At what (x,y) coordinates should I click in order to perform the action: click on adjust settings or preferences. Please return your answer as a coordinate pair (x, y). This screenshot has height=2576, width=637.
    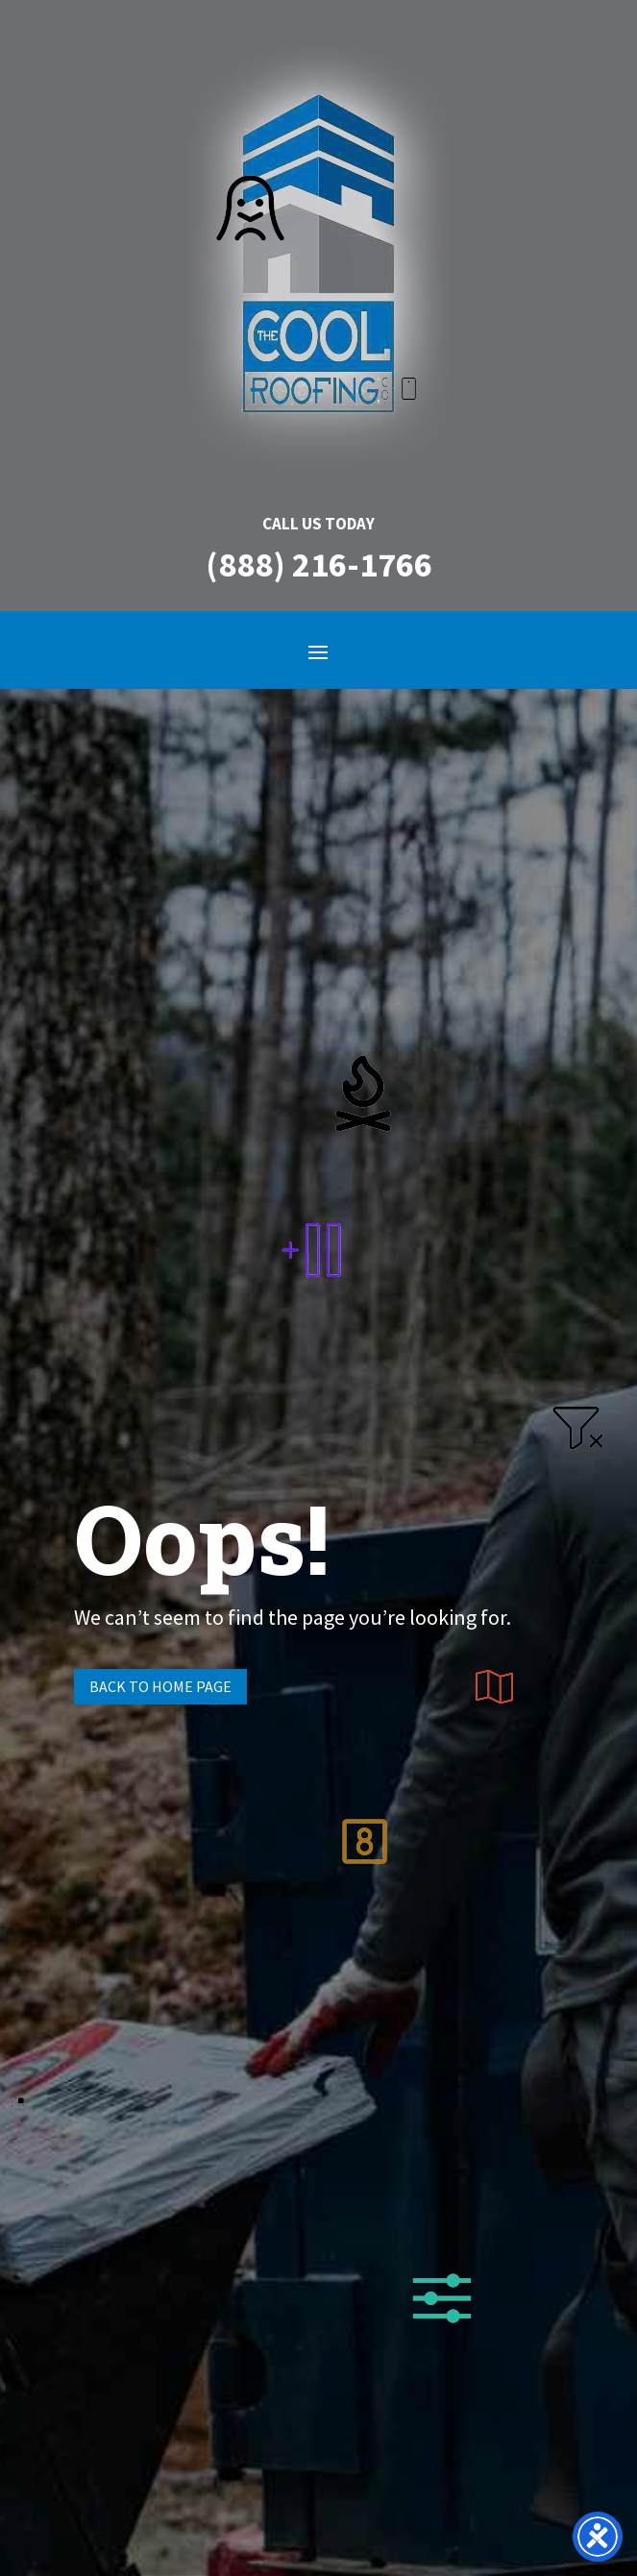
    Looking at the image, I should click on (442, 2298).